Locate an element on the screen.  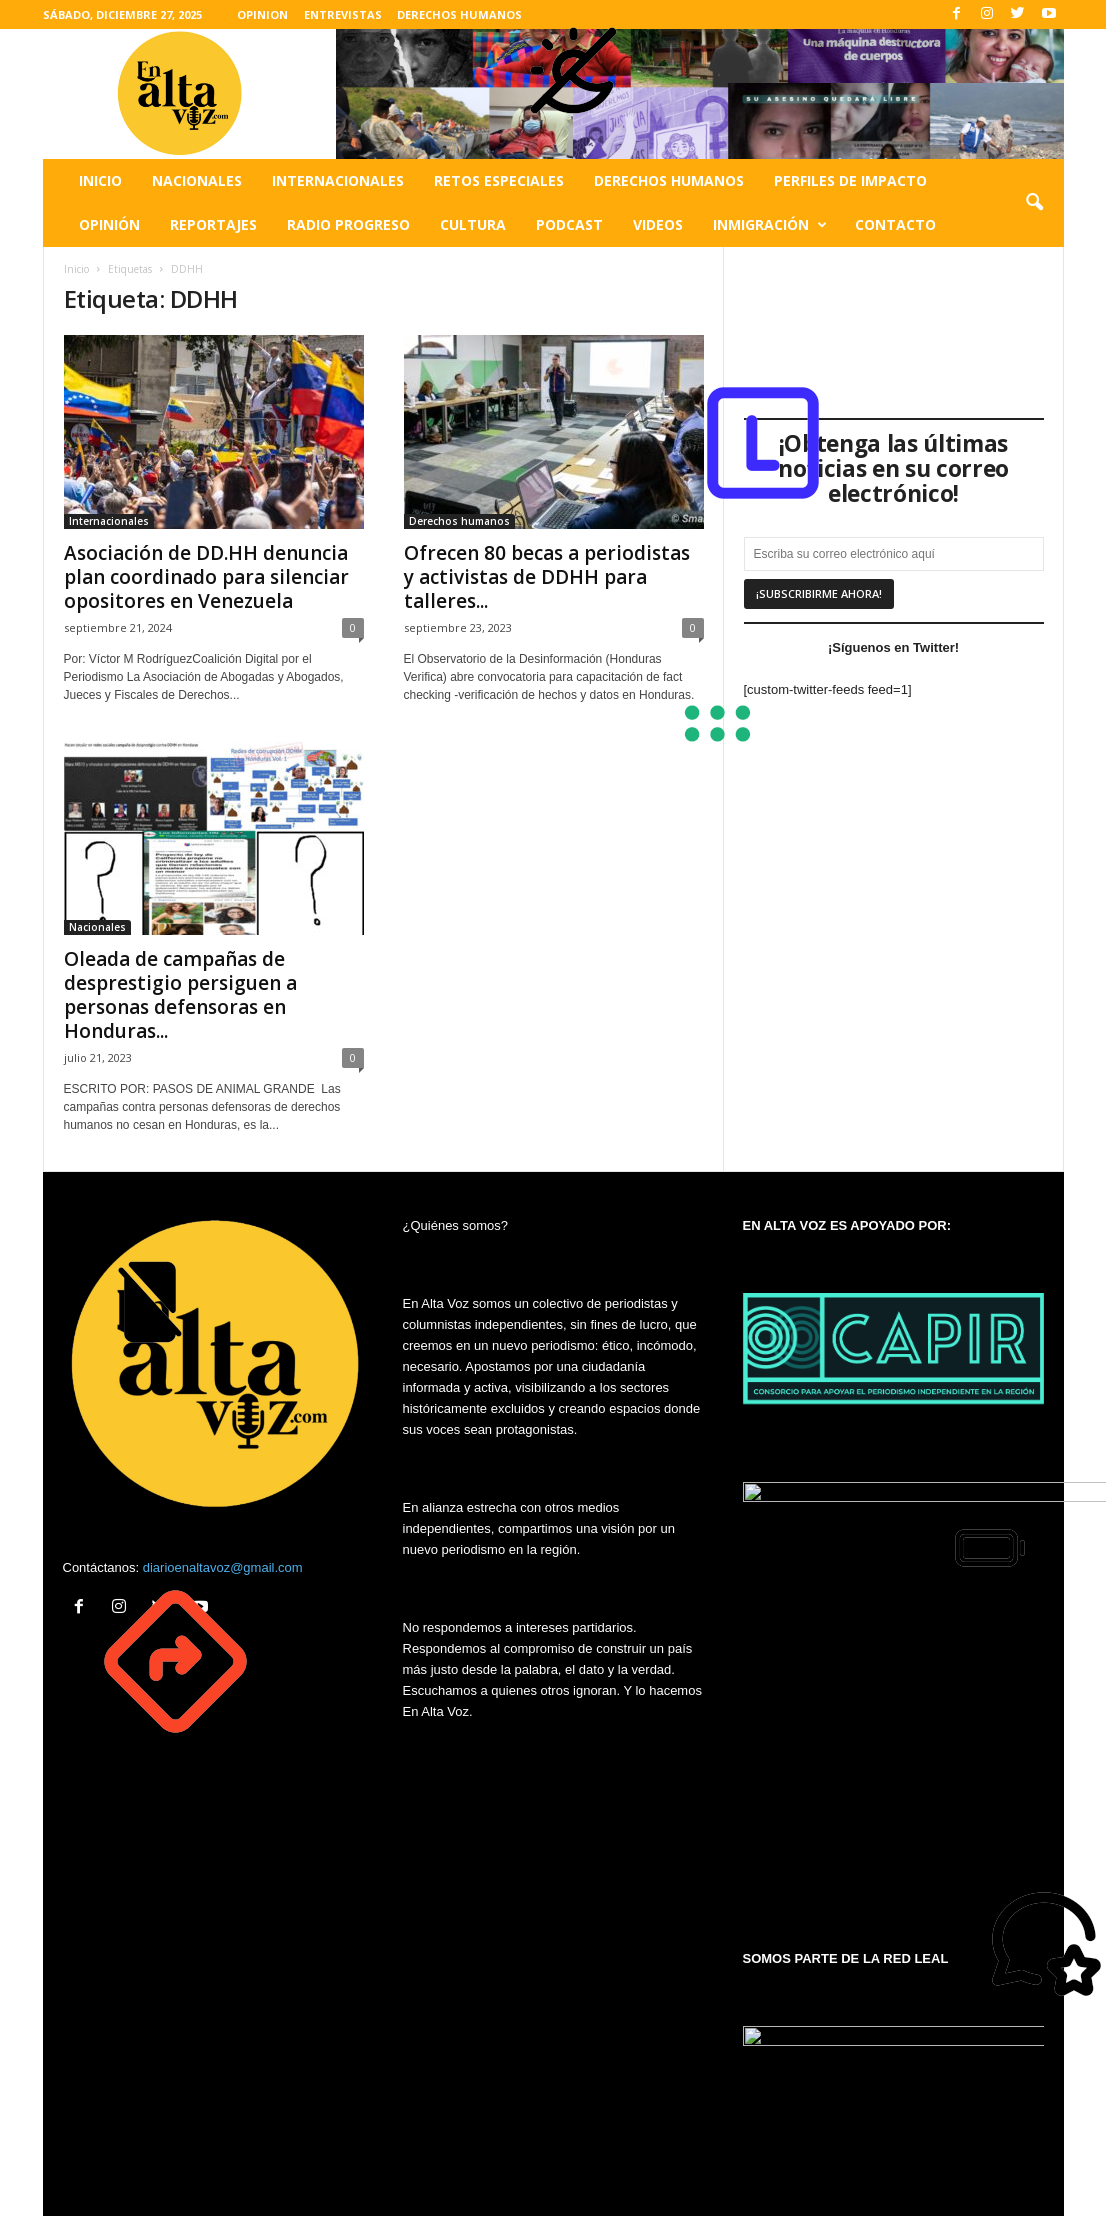
toggle between light and dark mode is located at coordinates (573, 70).